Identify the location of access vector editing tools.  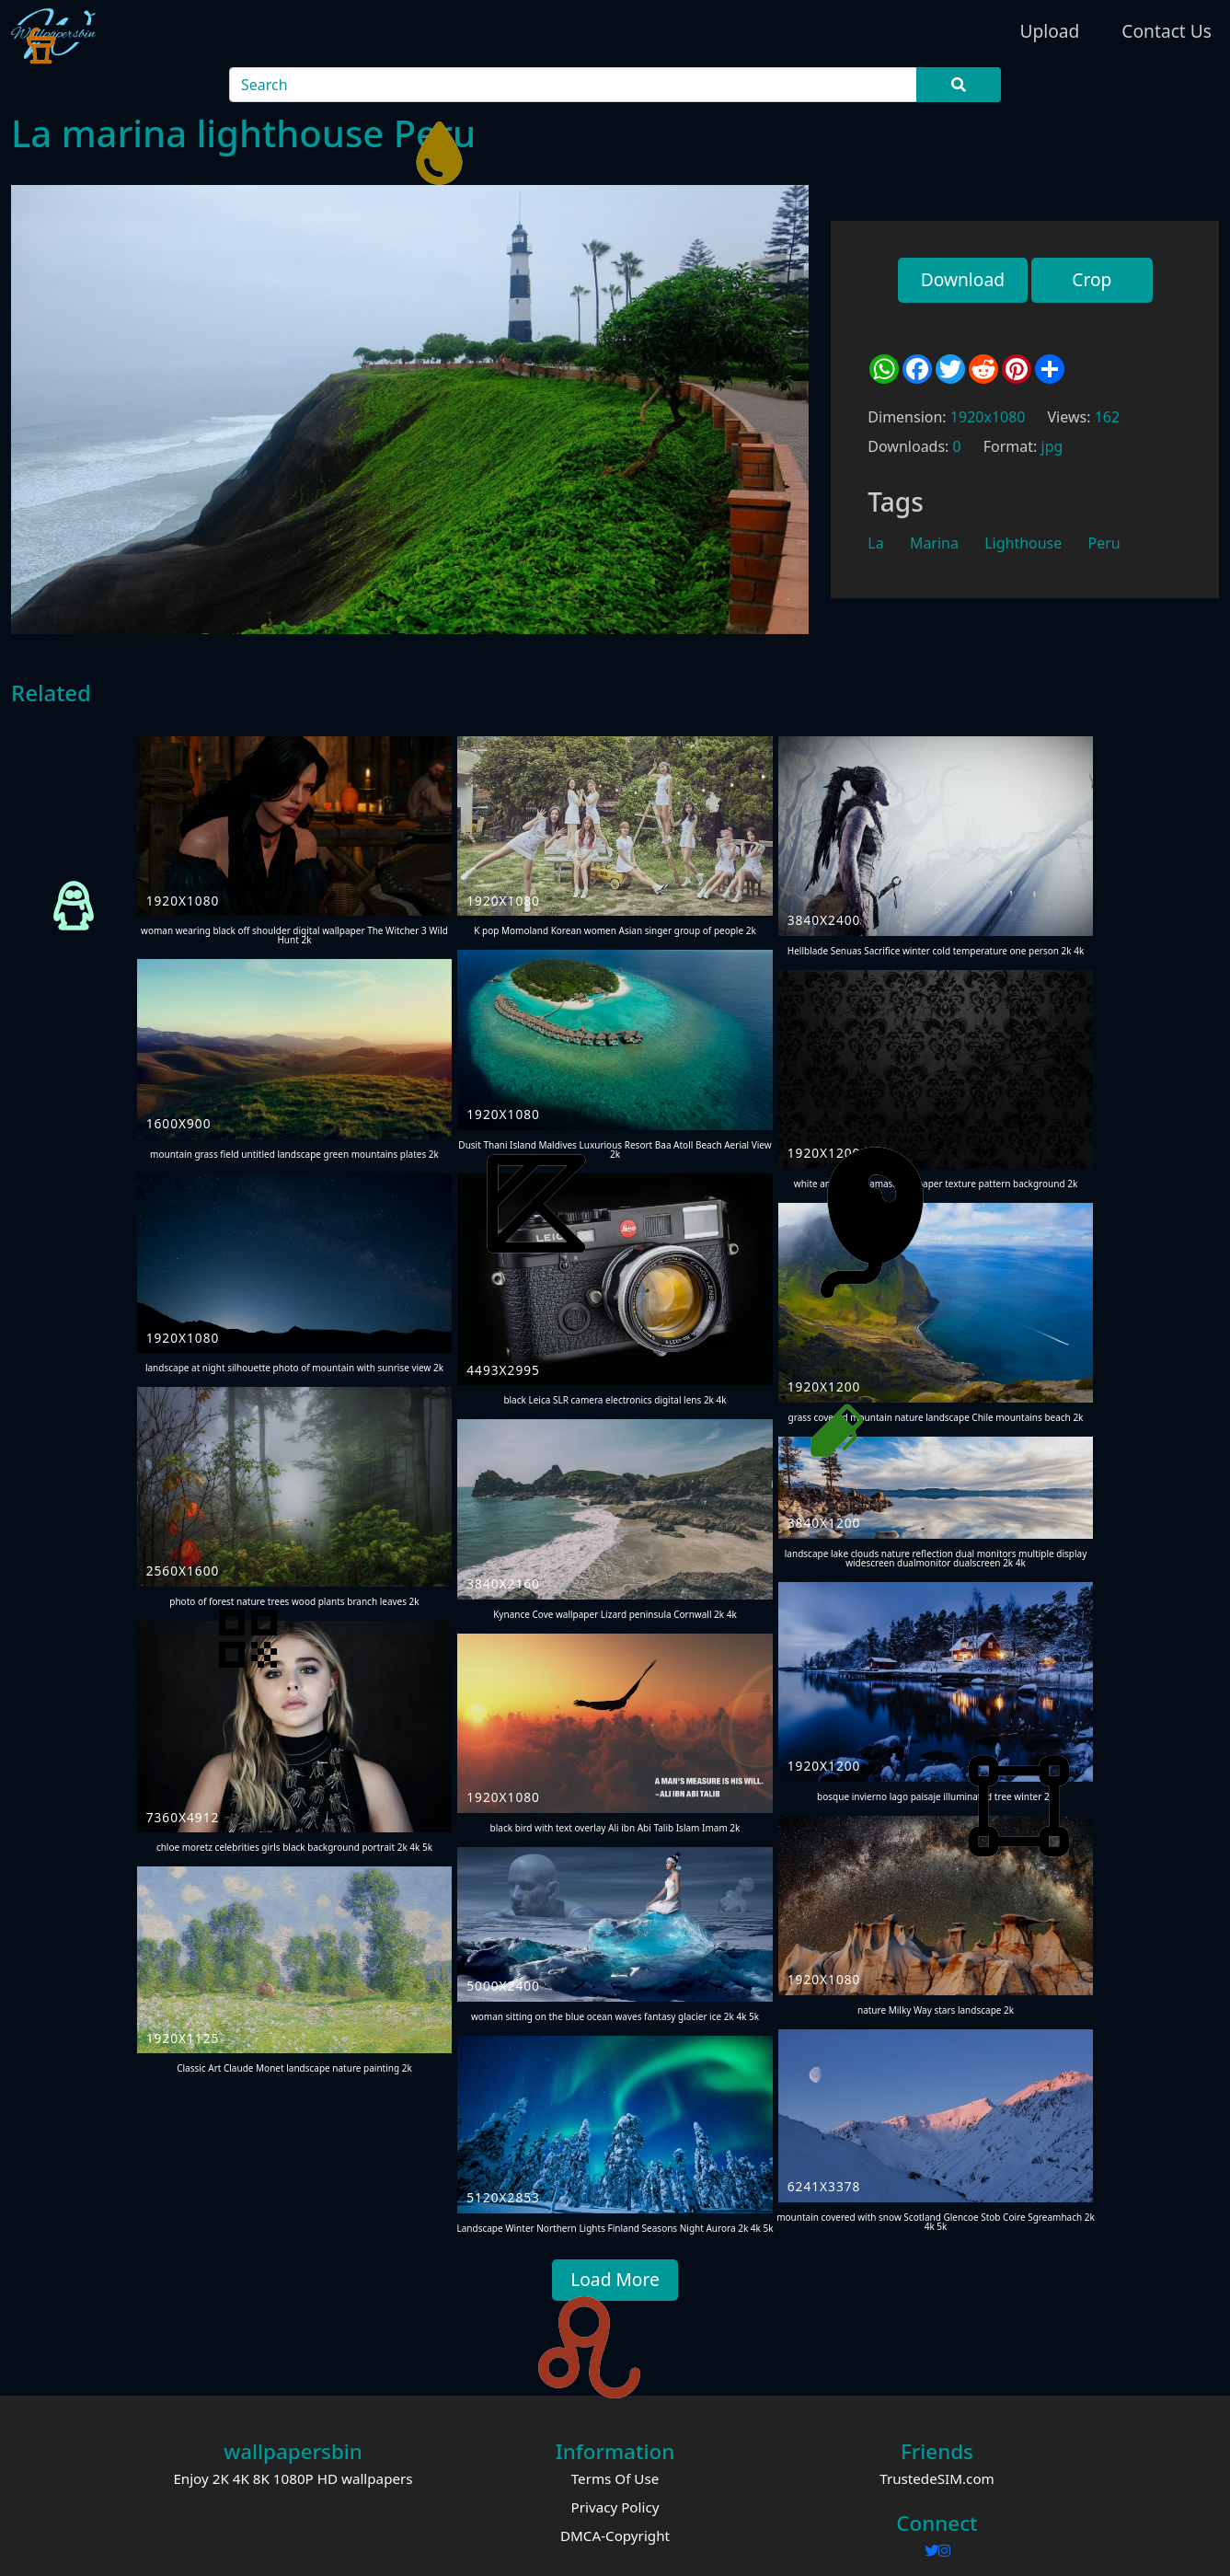
(1018, 1806).